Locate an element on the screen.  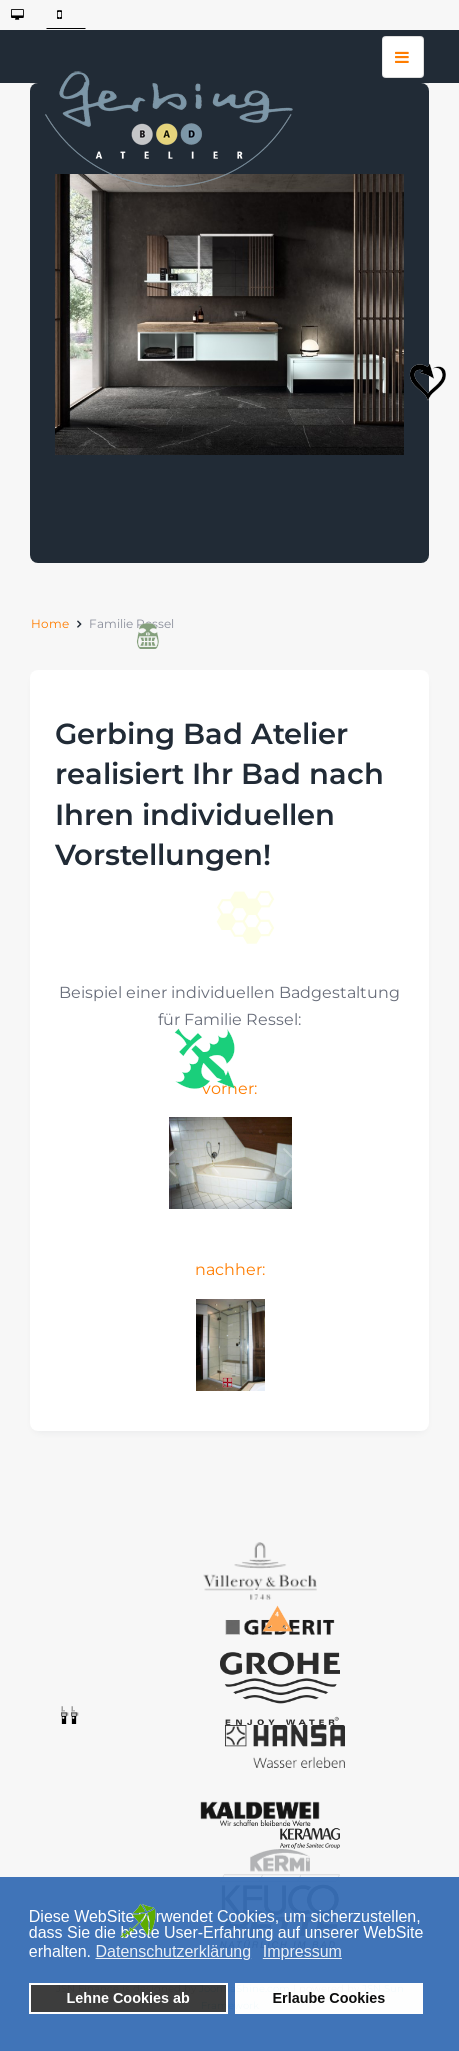
select a totem or tribal-themed game element is located at coordinates (148, 636).